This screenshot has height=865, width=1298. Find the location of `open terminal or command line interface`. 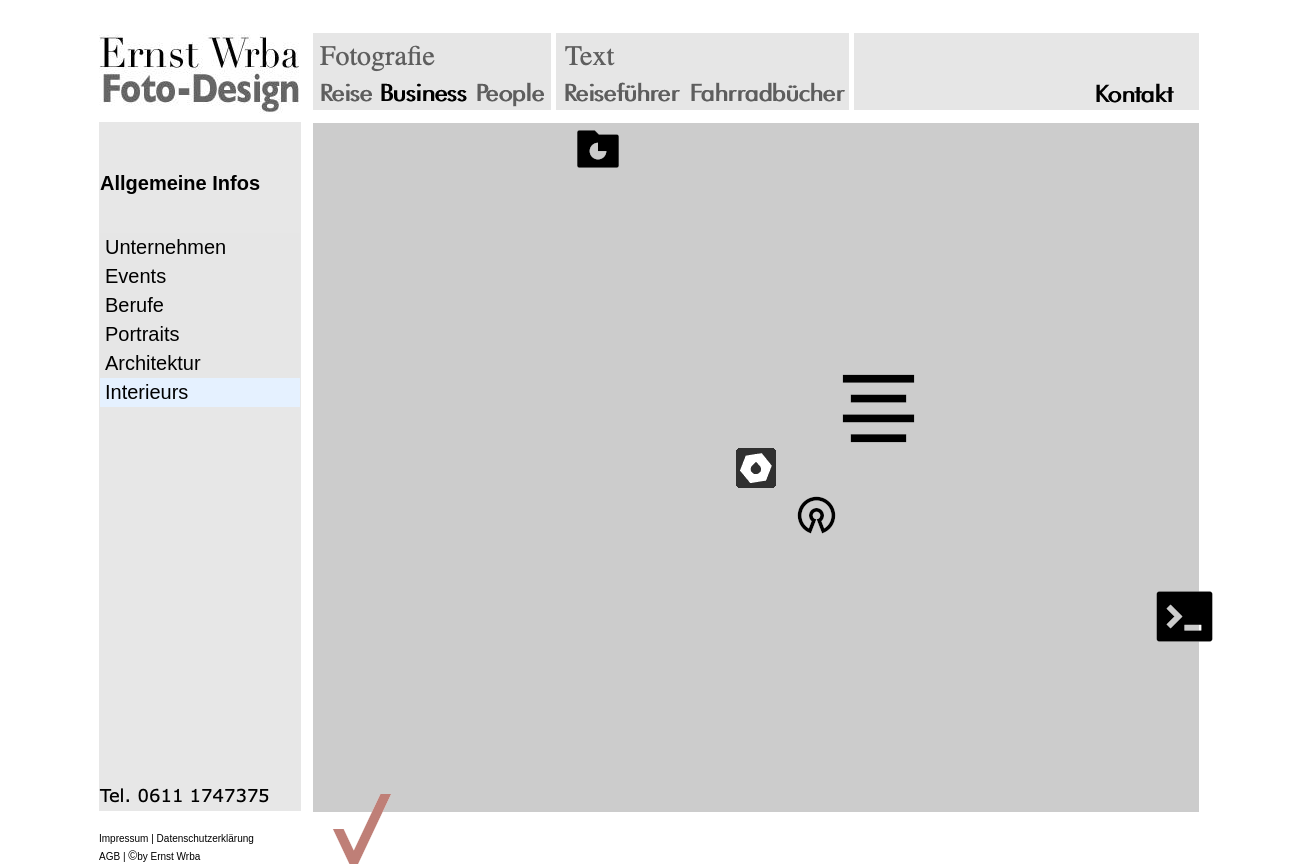

open terminal or command line interface is located at coordinates (1184, 616).